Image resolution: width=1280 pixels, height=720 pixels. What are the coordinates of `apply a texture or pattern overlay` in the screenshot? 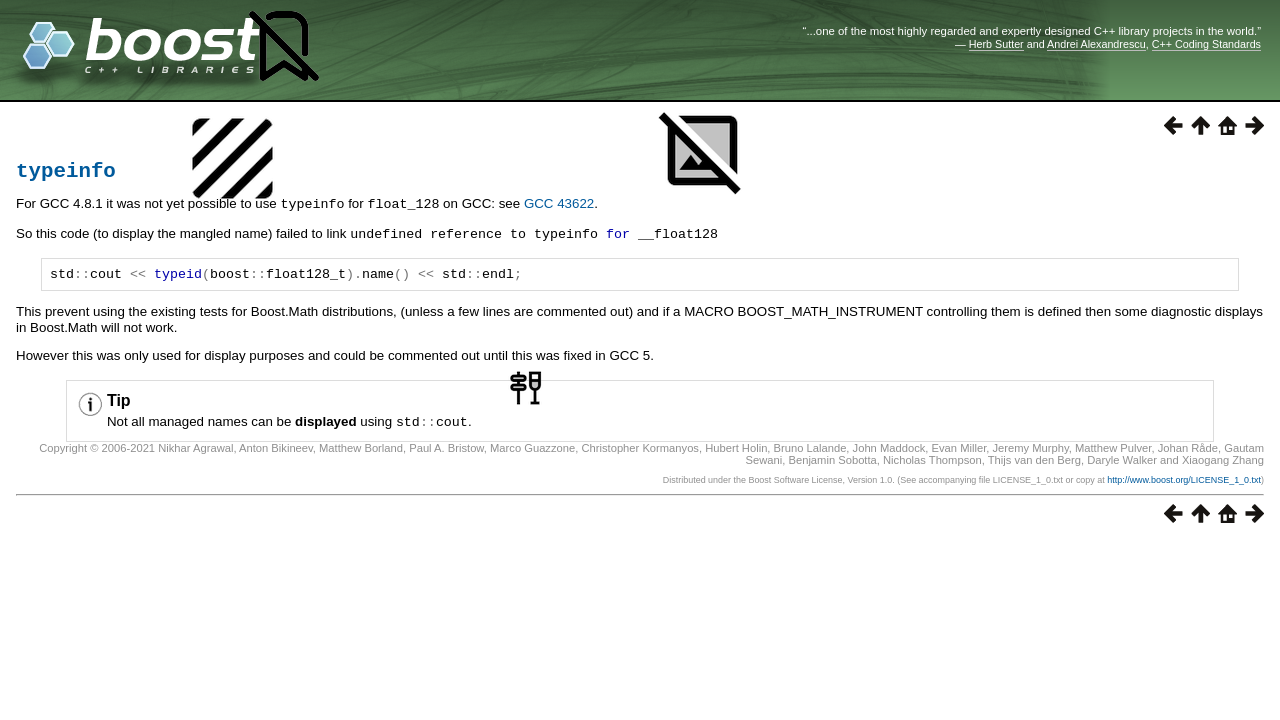 It's located at (232, 158).